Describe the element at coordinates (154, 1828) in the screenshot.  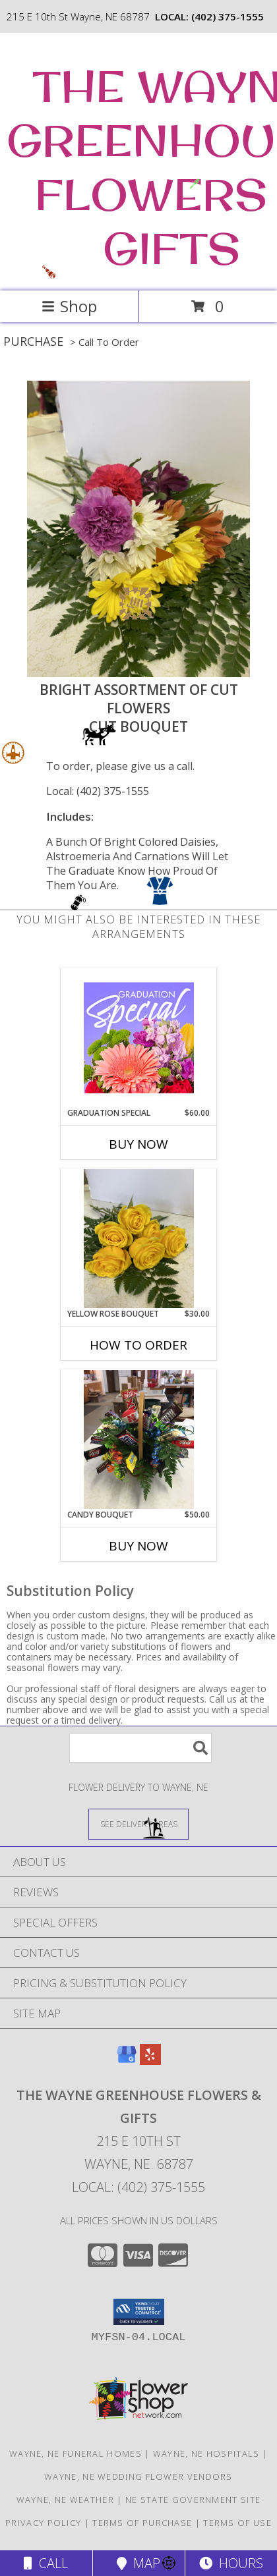
I see `indicates conquest or victory achievement` at that location.